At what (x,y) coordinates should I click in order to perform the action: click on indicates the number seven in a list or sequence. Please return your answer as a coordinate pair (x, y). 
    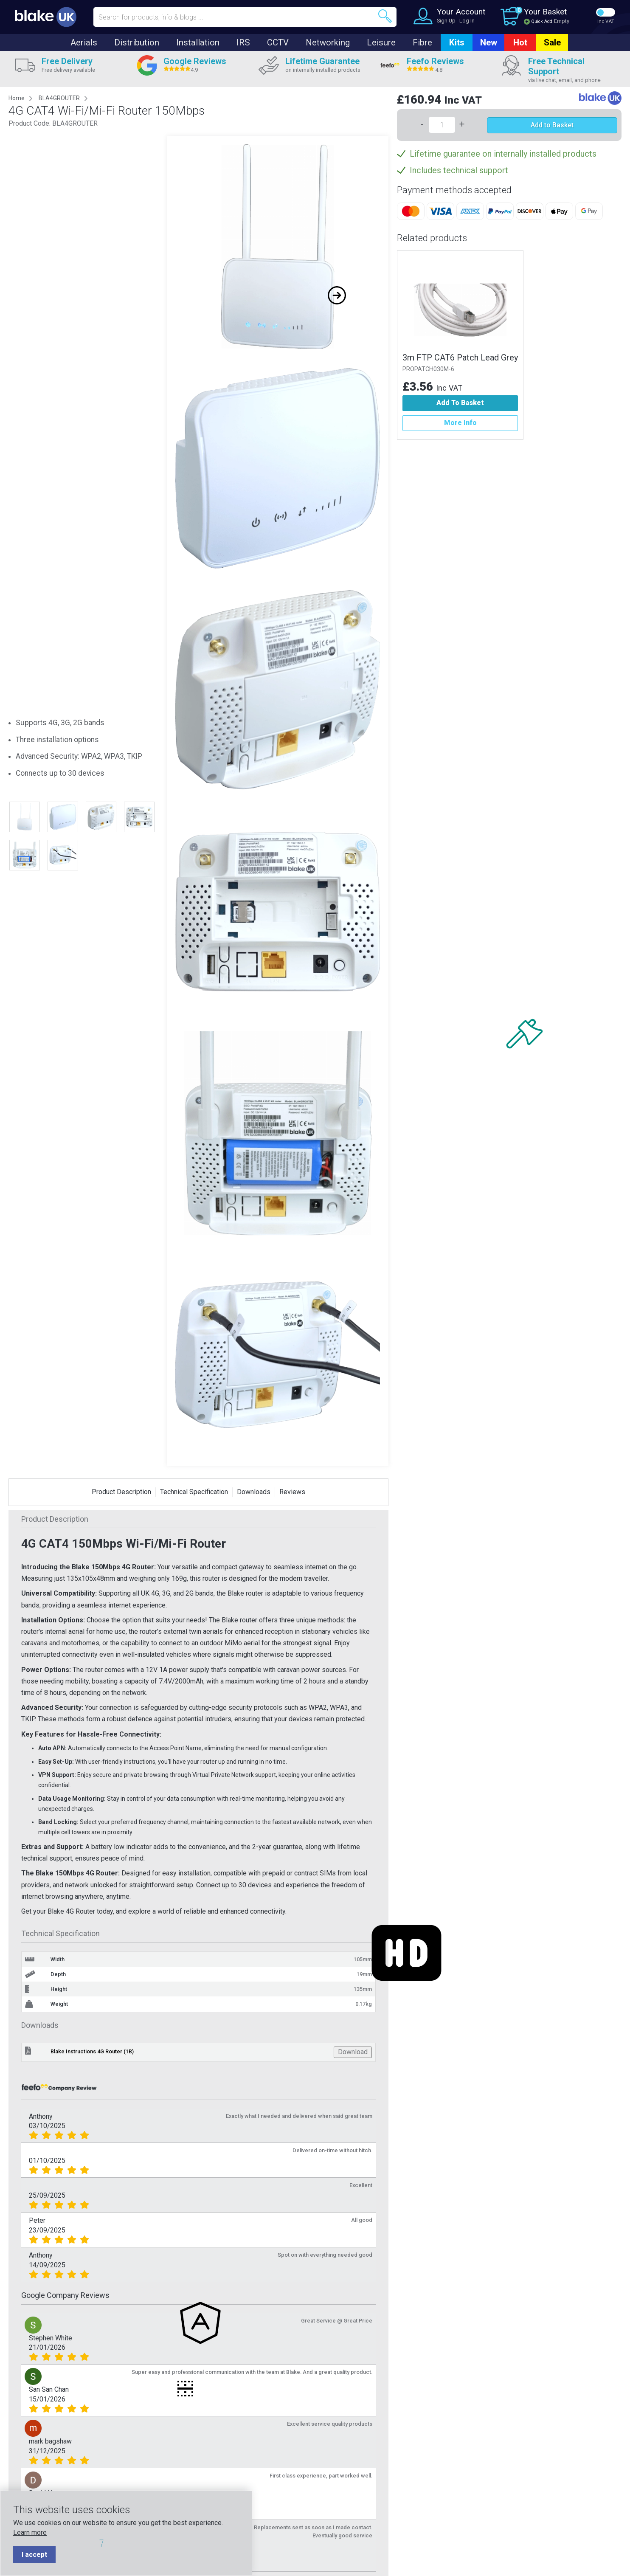
    Looking at the image, I should click on (101, 2543).